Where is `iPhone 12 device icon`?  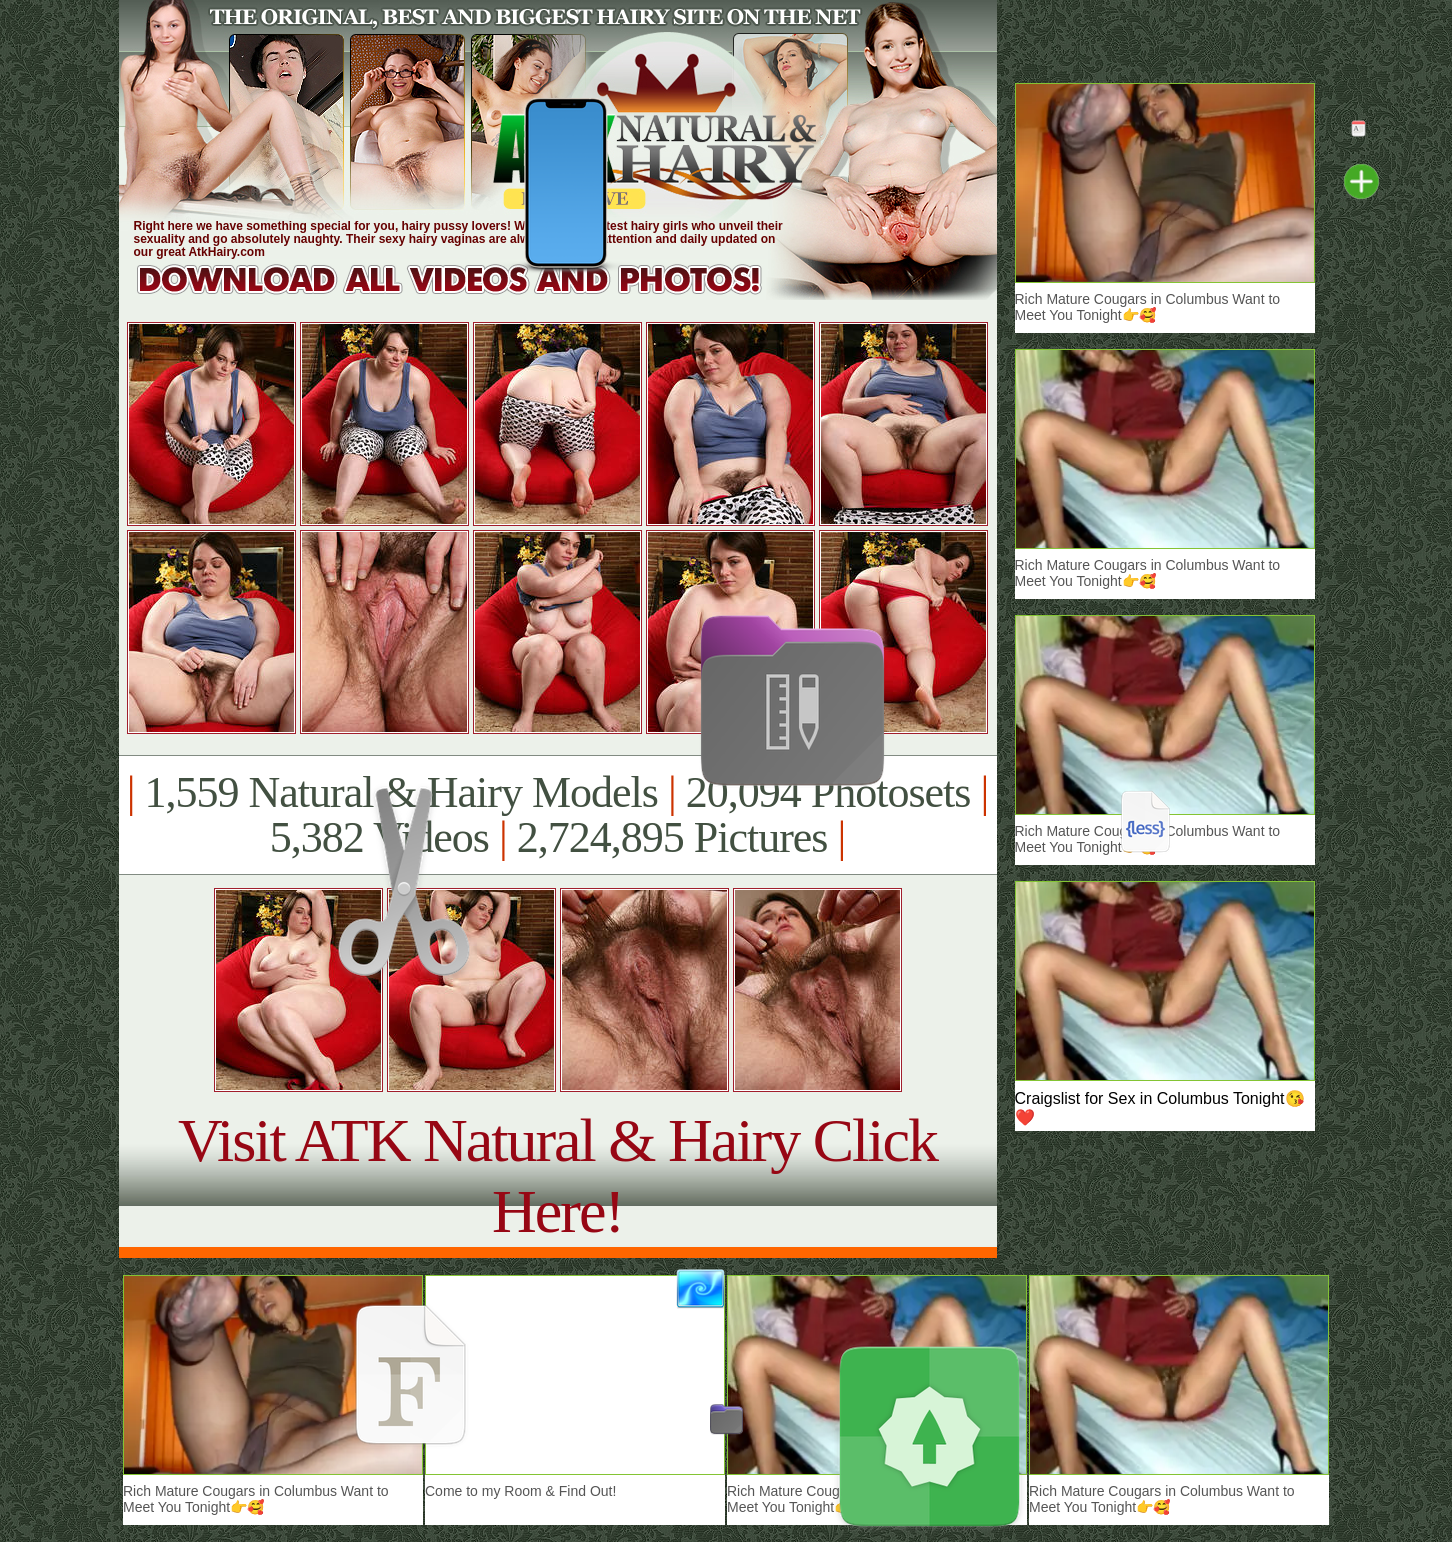 iPhone 12 device icon is located at coordinates (566, 186).